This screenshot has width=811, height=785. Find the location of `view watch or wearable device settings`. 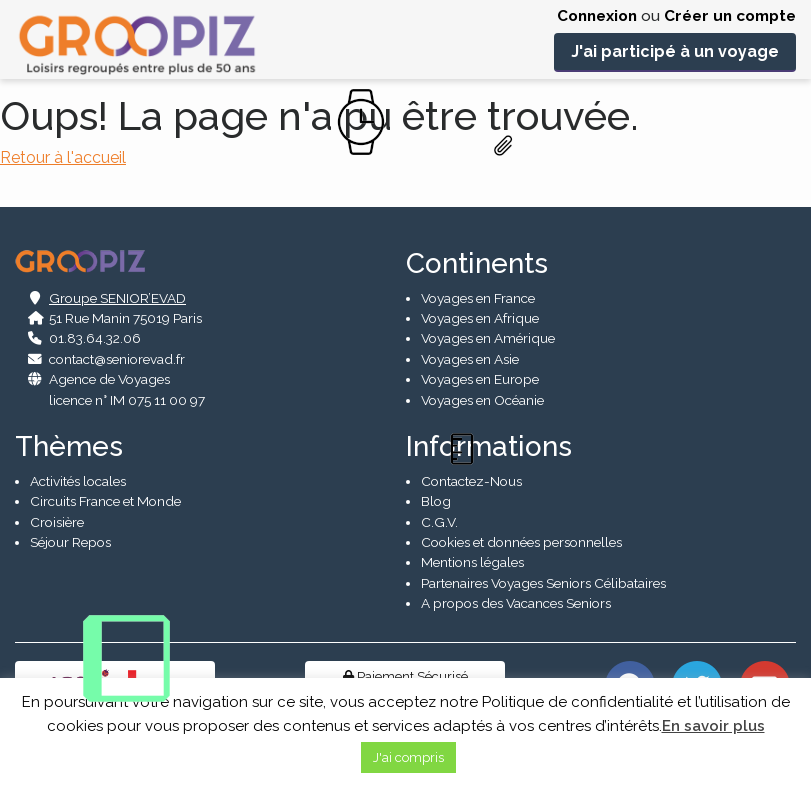

view watch or wearable device settings is located at coordinates (361, 122).